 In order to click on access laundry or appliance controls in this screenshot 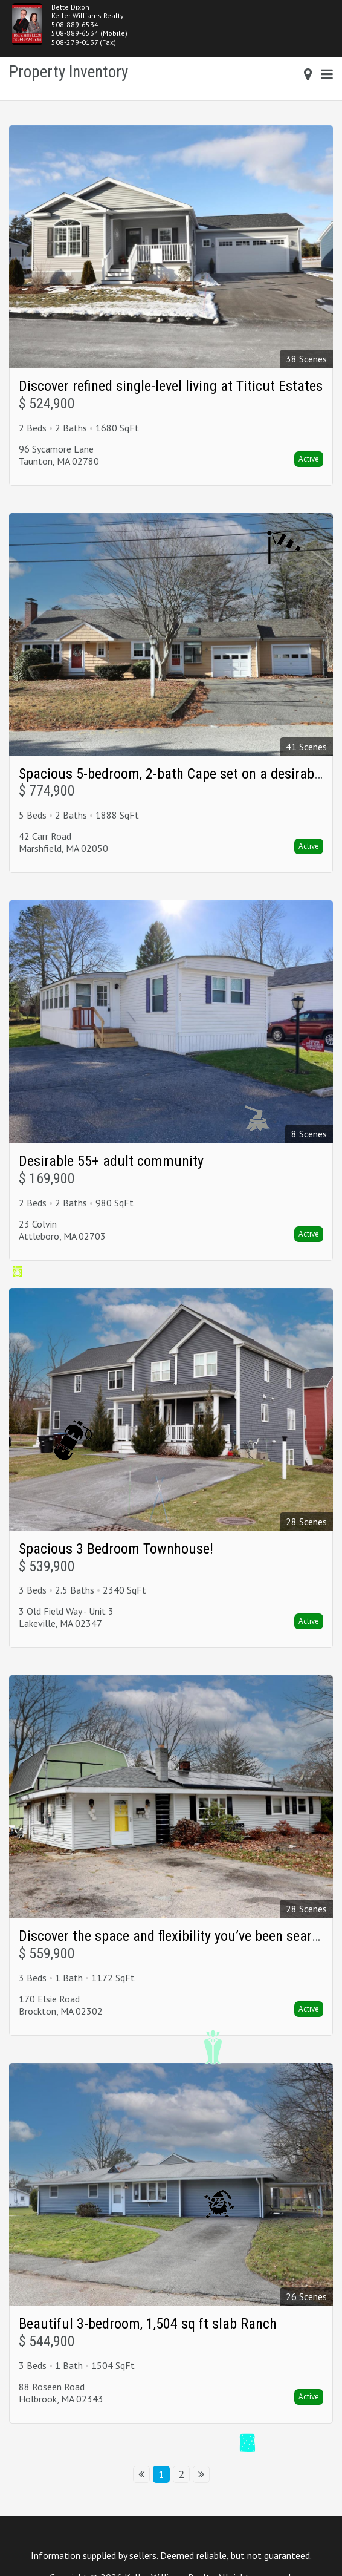, I will do `click(17, 1271)`.